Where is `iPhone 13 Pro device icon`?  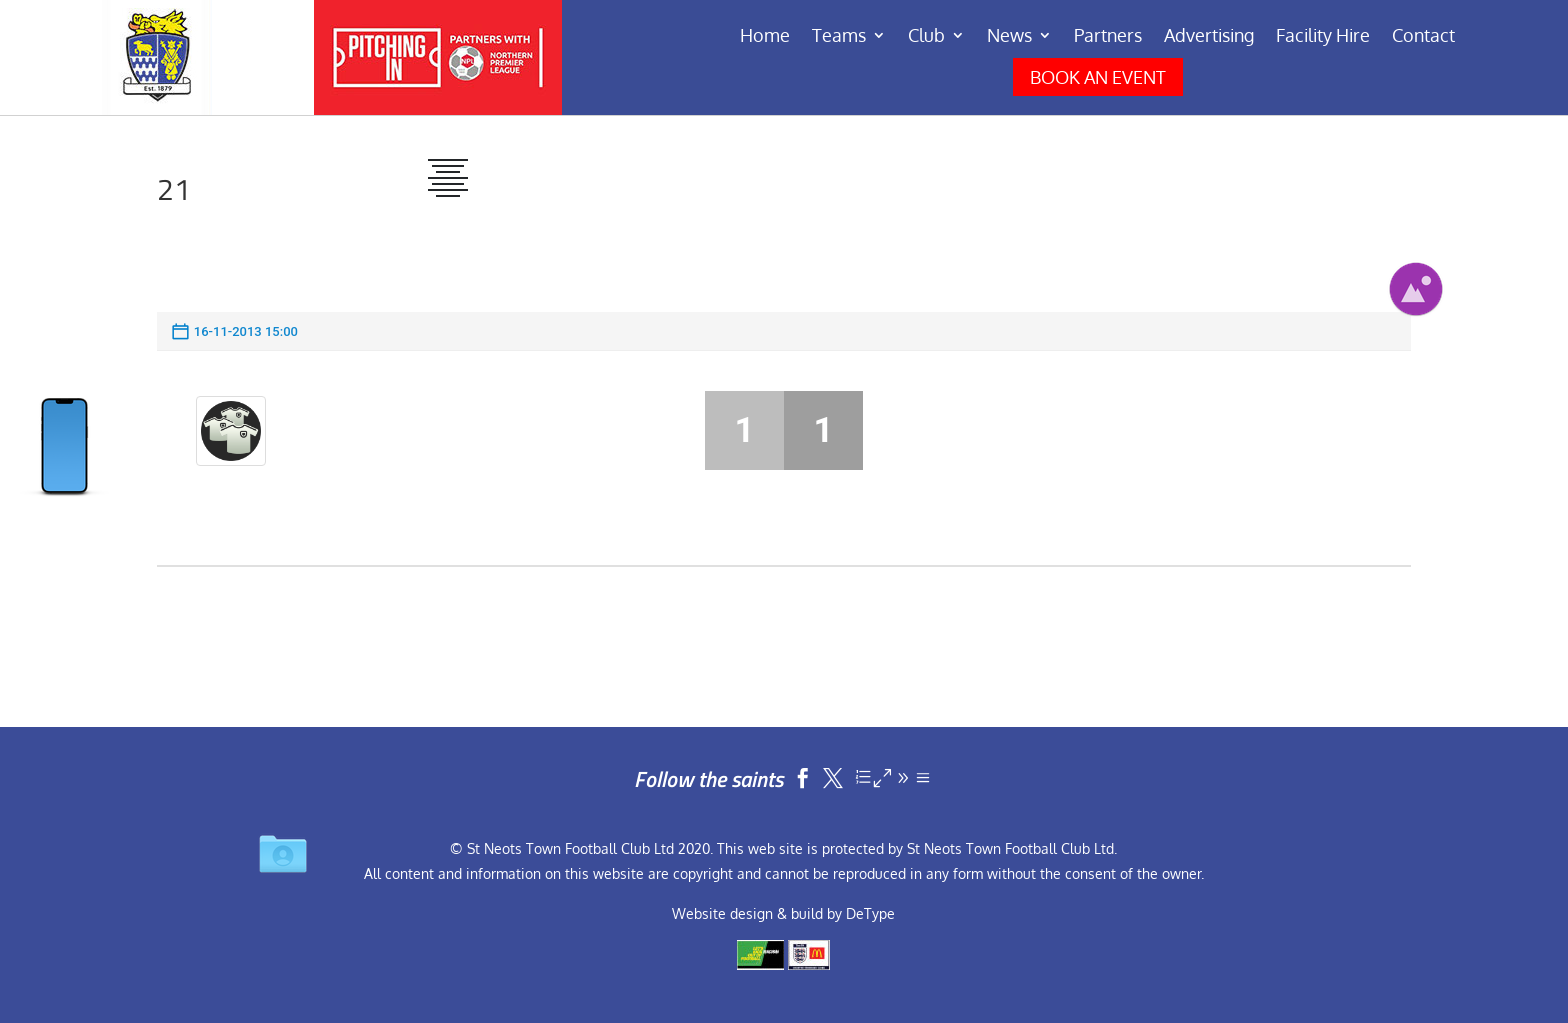 iPhone 13 Pro device icon is located at coordinates (64, 447).